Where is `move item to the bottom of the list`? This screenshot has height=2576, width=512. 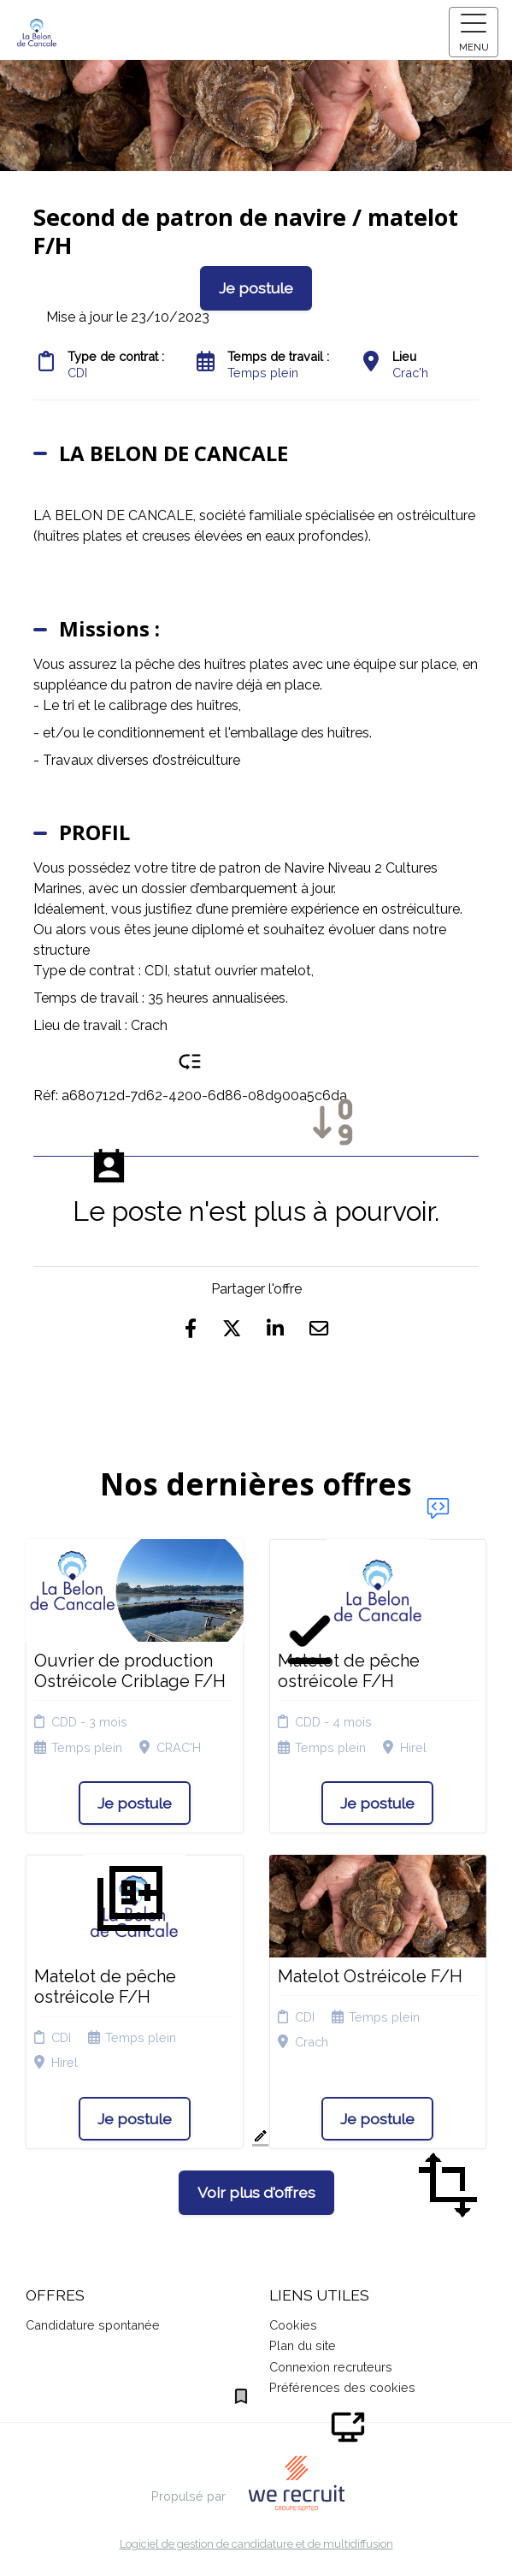 move item to the bottom of the list is located at coordinates (190, 1062).